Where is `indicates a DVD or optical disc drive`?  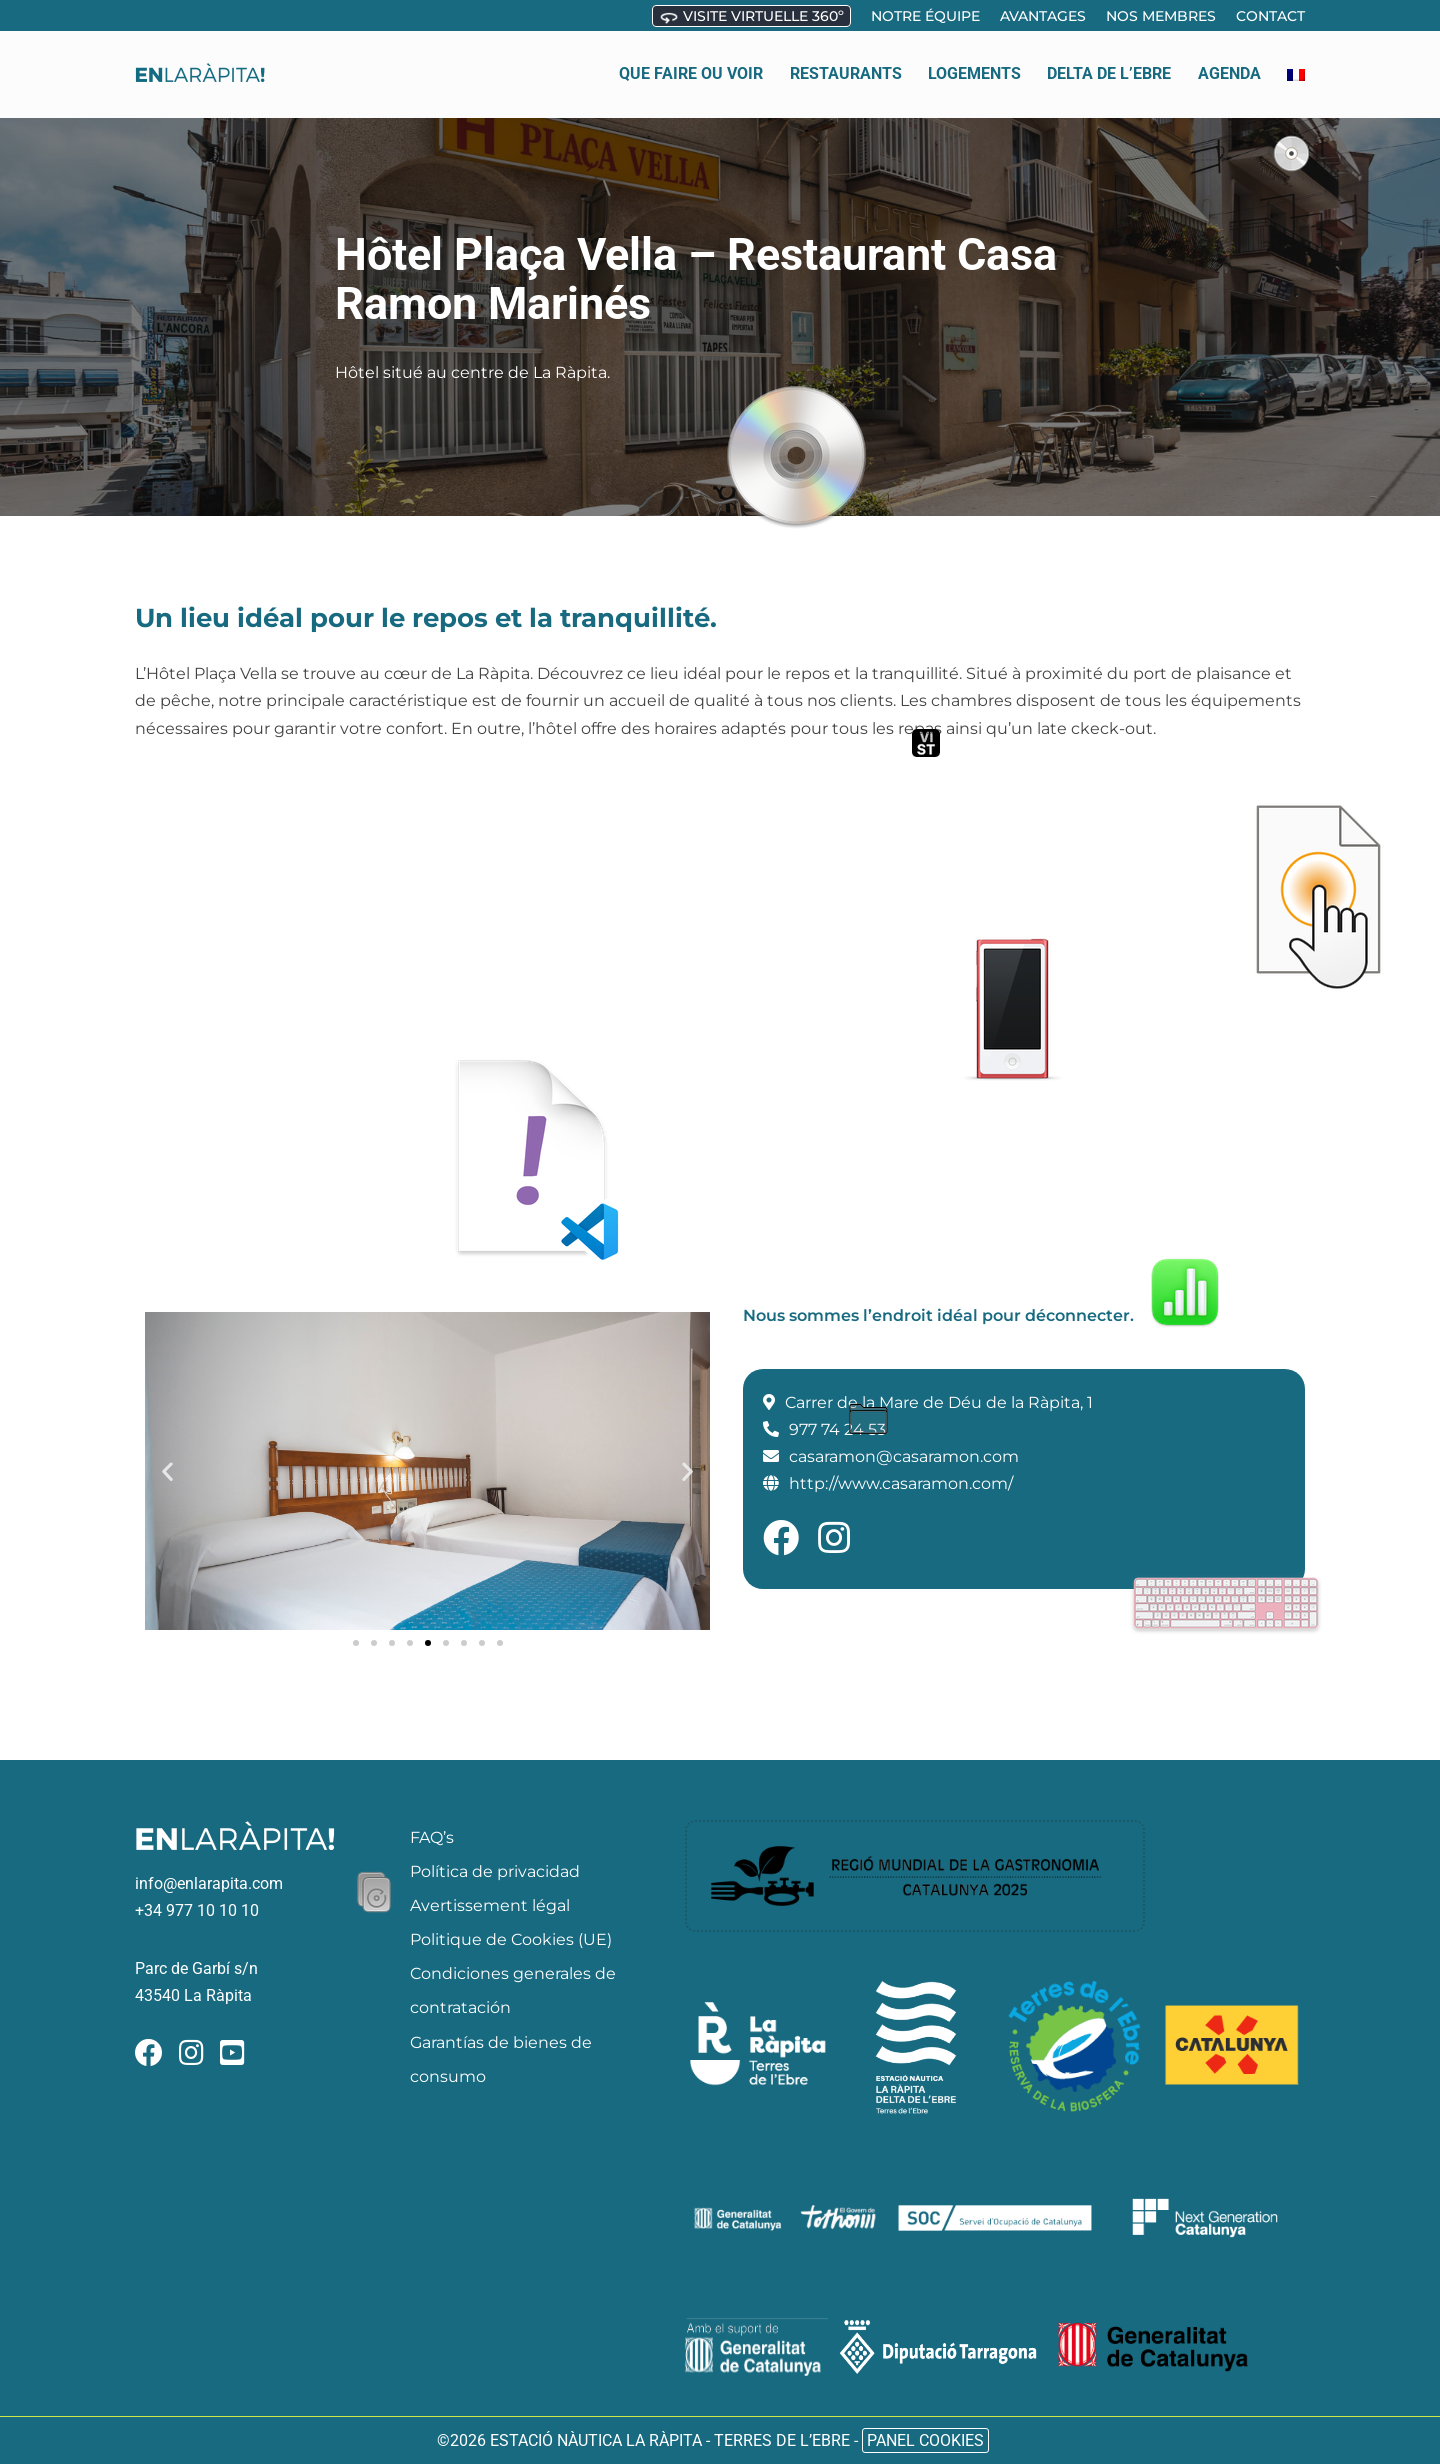 indicates a DVD or optical disc drive is located at coordinates (1291, 153).